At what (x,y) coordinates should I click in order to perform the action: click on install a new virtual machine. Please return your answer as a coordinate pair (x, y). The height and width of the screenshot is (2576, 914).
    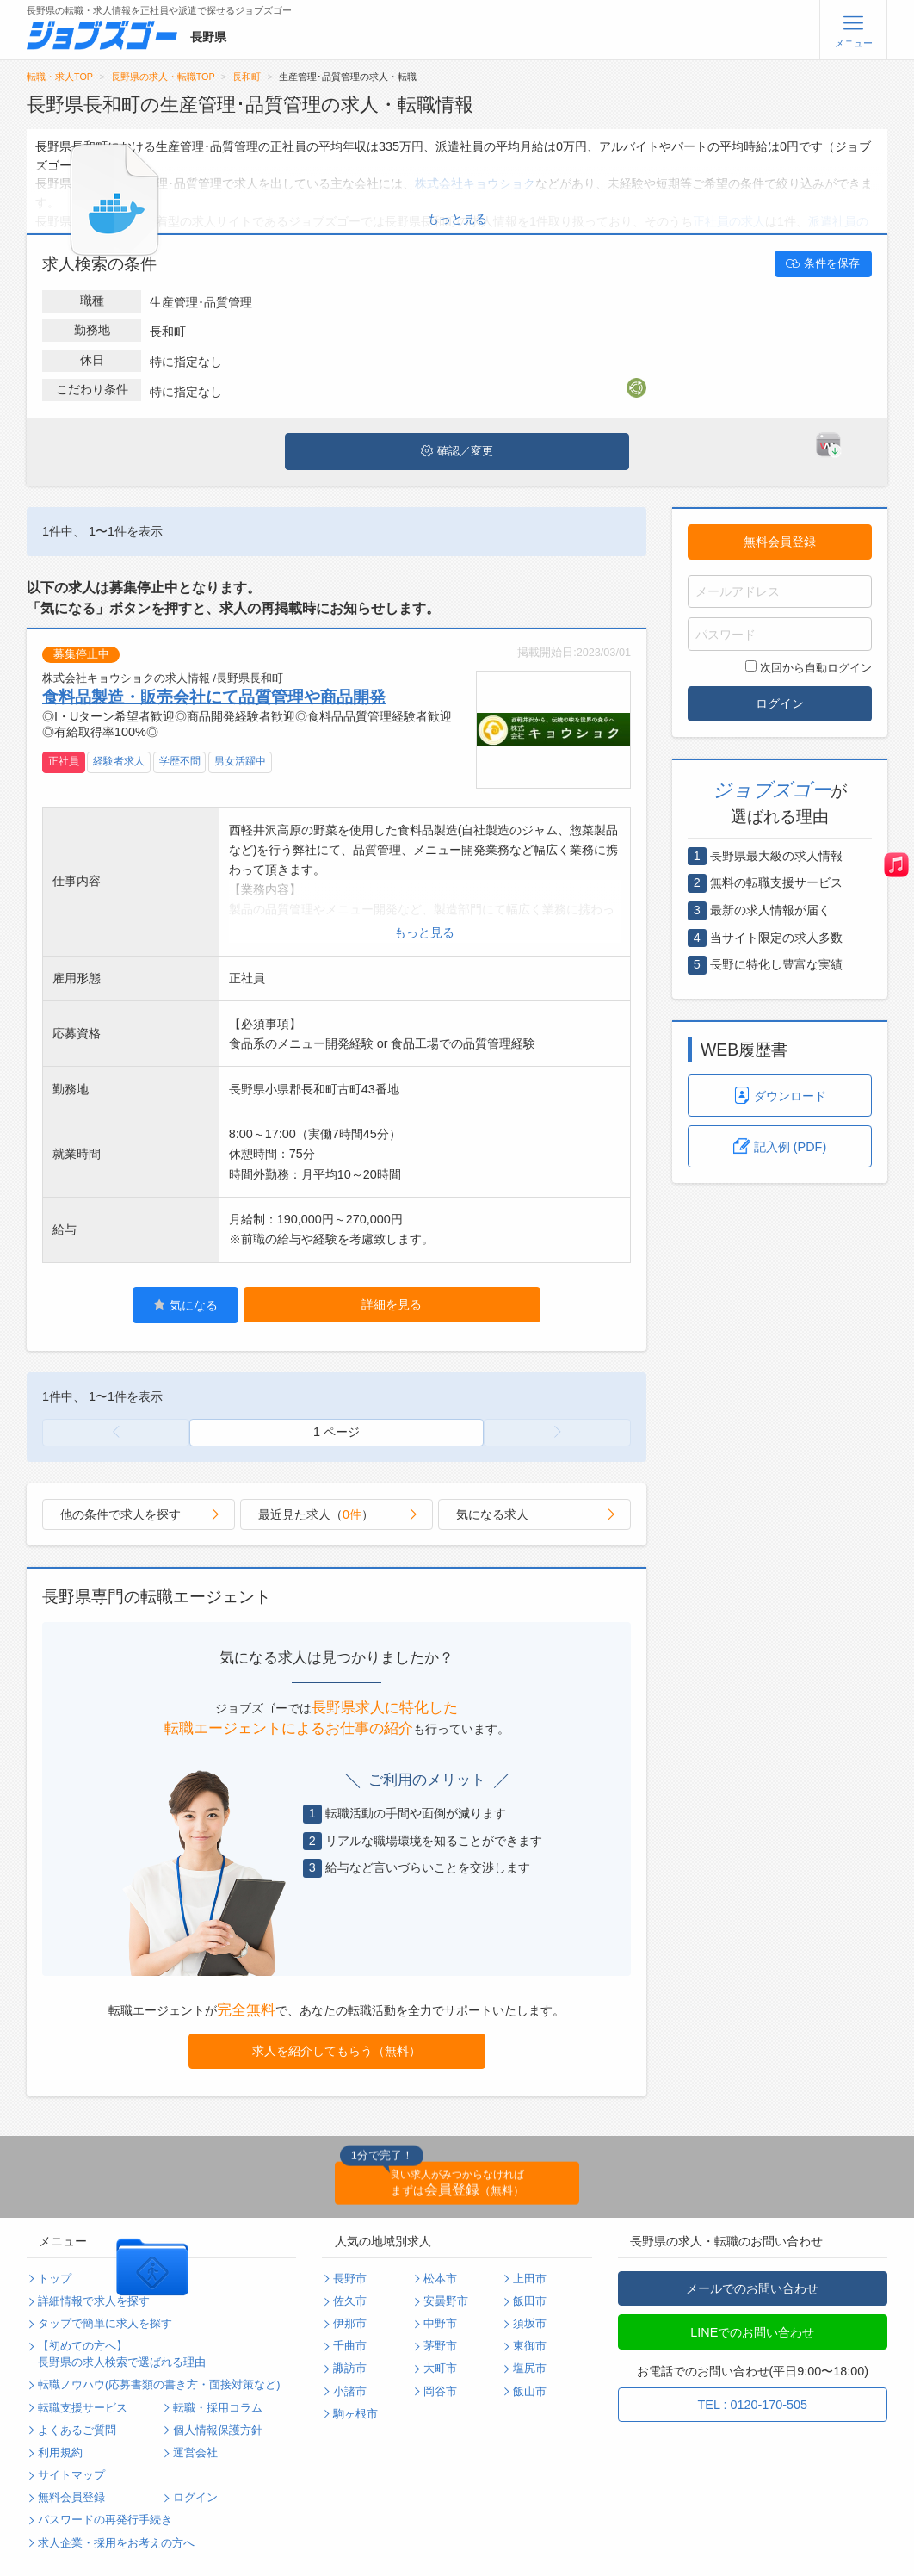
    Looking at the image, I should click on (828, 444).